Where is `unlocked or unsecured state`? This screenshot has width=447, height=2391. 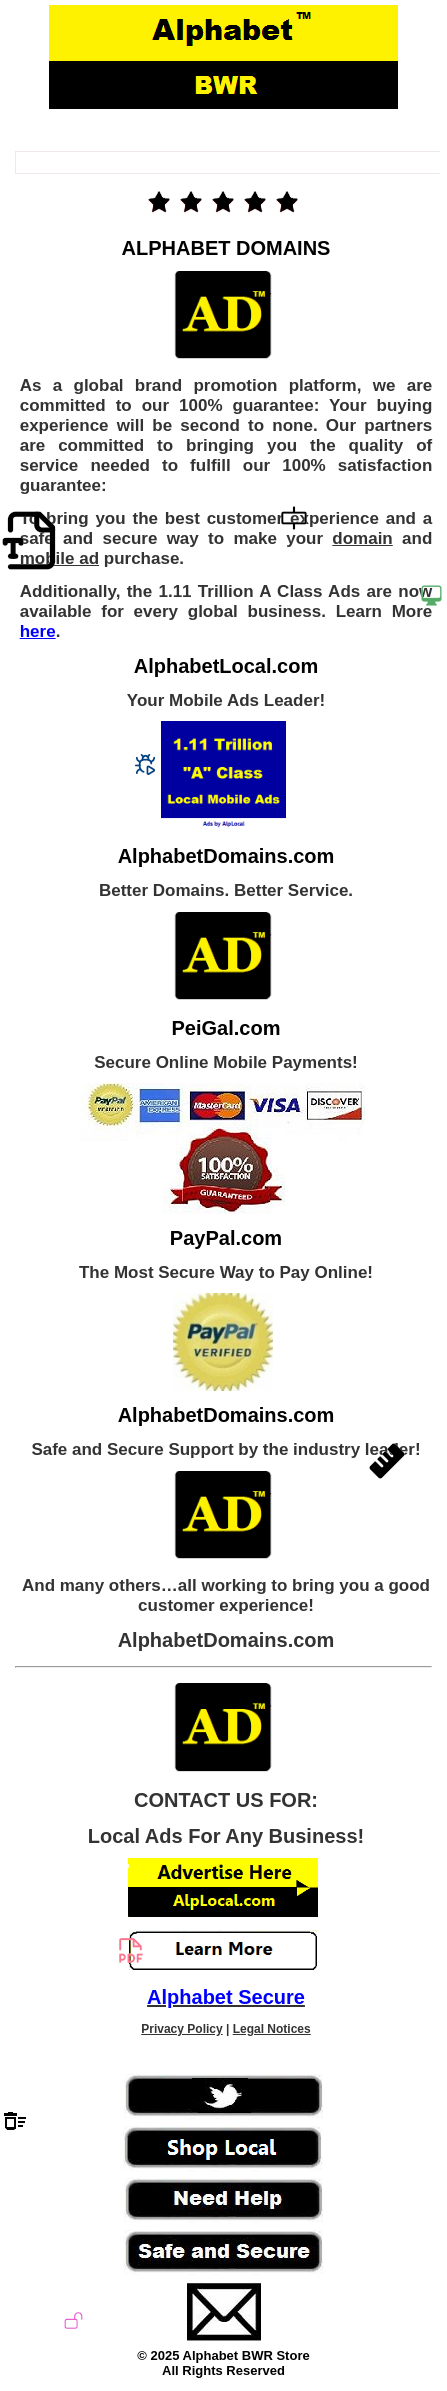
unlocked or unsecured state is located at coordinates (73, 2320).